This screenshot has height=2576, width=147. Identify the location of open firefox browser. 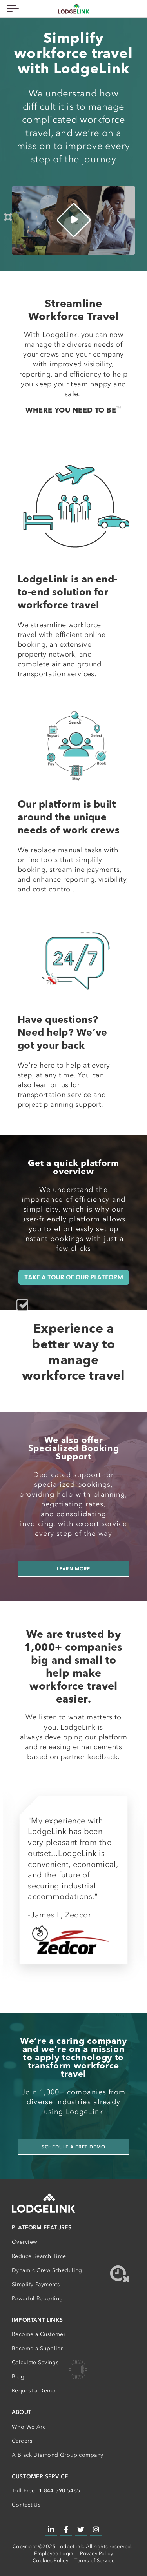
(40, 1933).